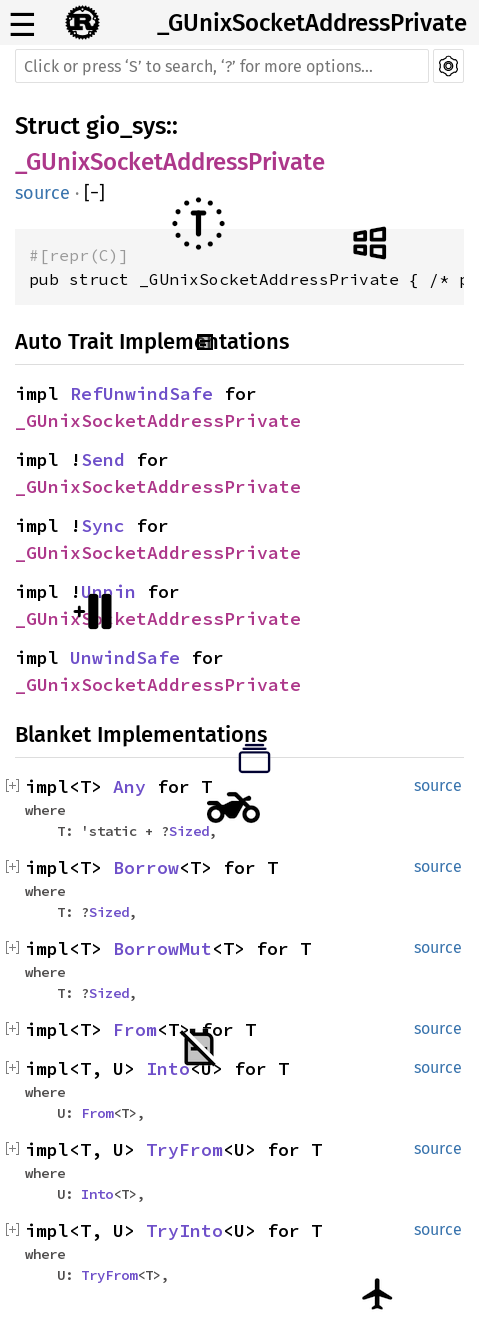 This screenshot has height=1338, width=479. What do you see at coordinates (254, 758) in the screenshot?
I see `view photo albums` at bounding box center [254, 758].